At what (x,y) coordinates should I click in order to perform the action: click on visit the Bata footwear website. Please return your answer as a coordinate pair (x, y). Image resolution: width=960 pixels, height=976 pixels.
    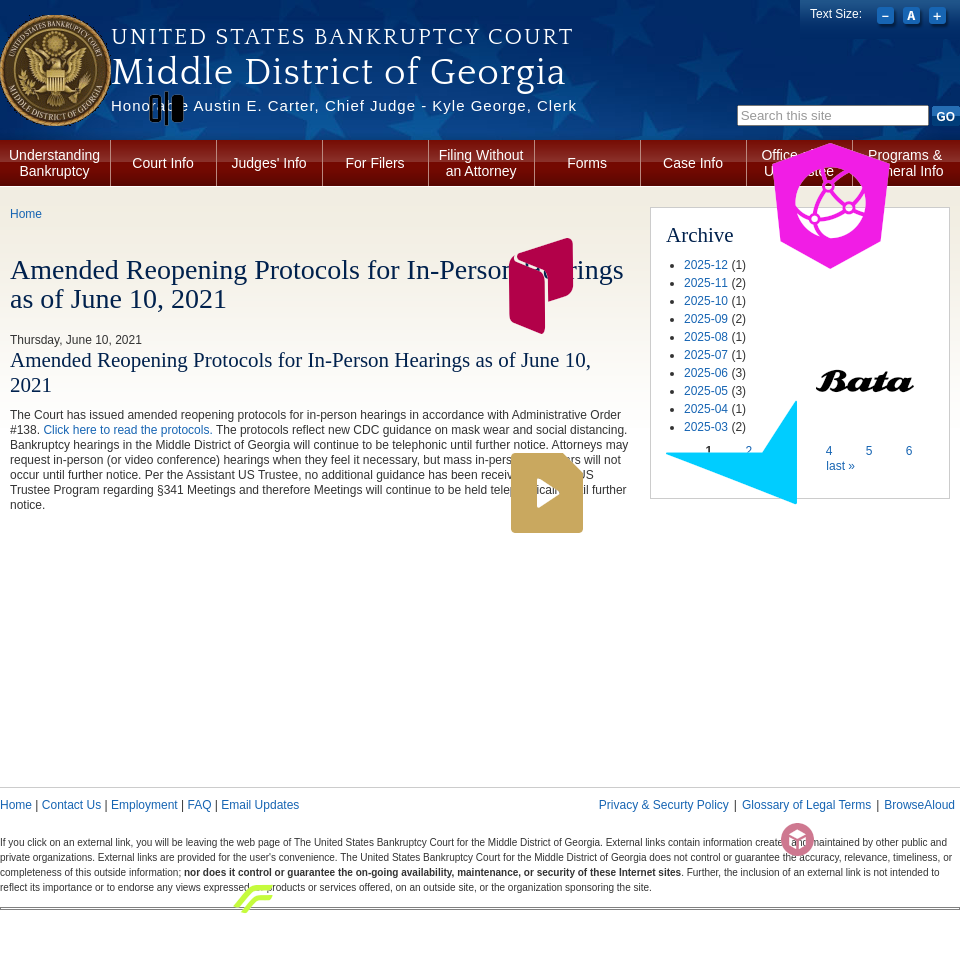
    Looking at the image, I should click on (865, 381).